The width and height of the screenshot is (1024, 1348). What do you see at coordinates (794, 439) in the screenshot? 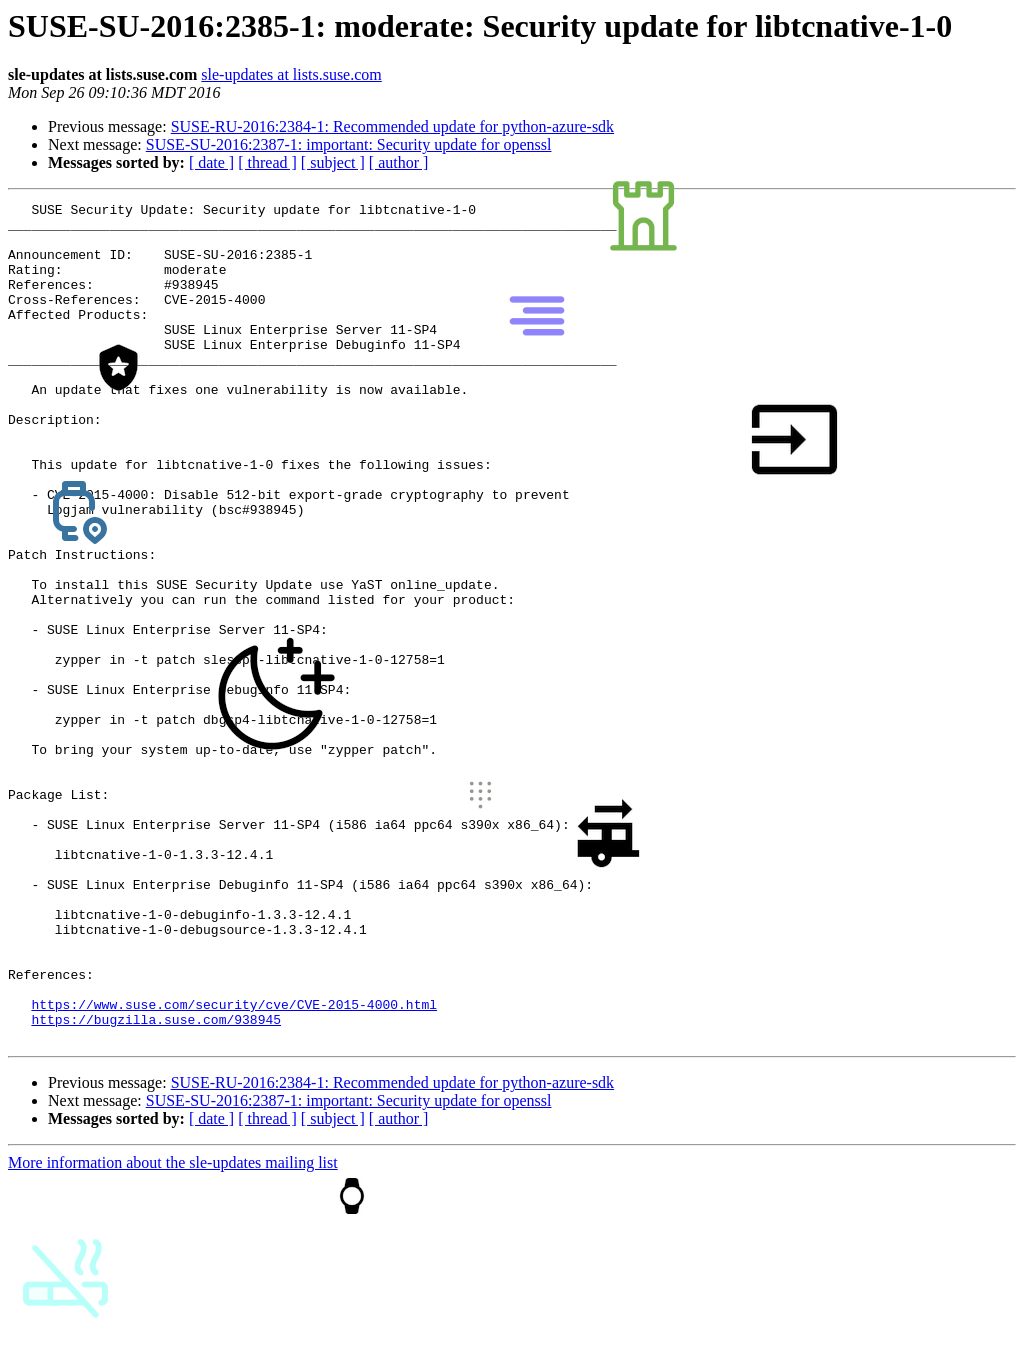
I see `input or import data into the current view` at bounding box center [794, 439].